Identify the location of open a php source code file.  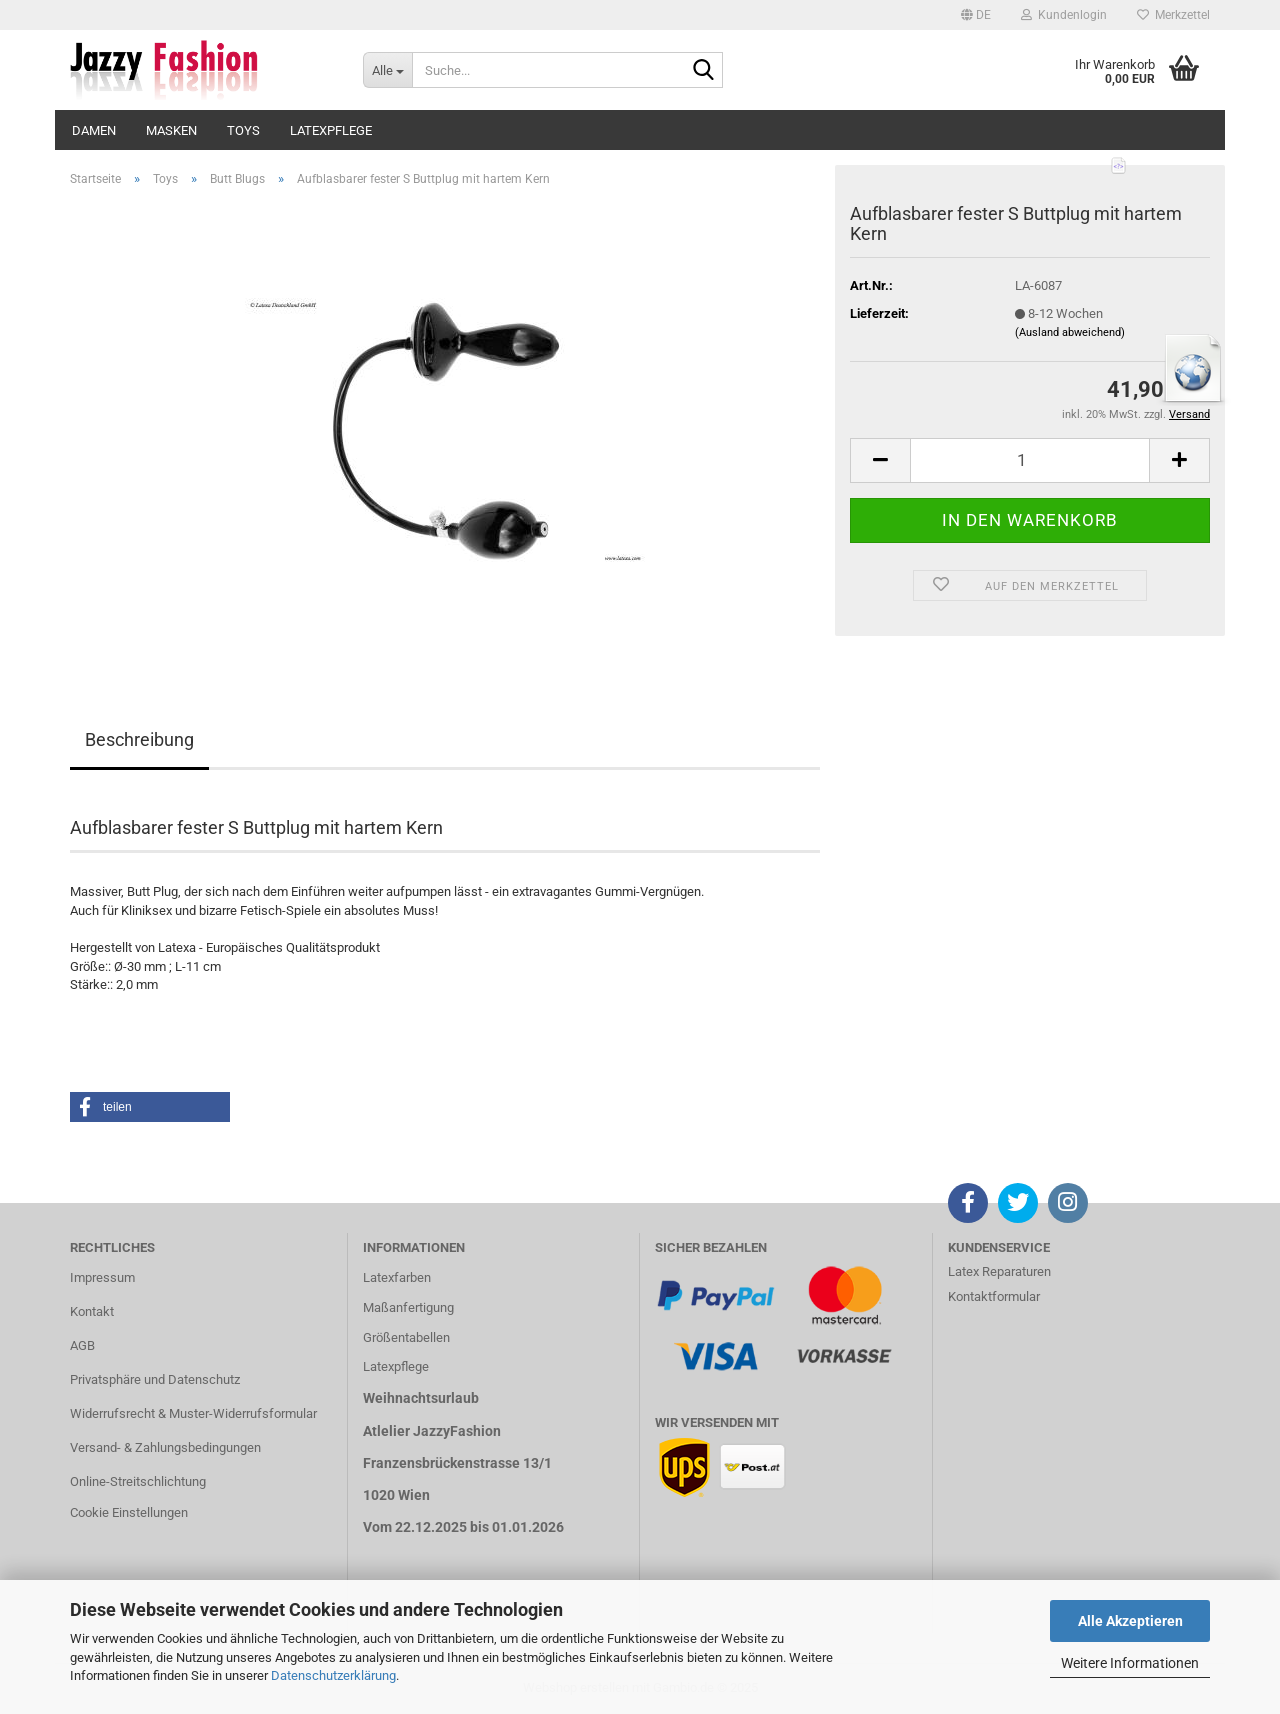
(1118, 165).